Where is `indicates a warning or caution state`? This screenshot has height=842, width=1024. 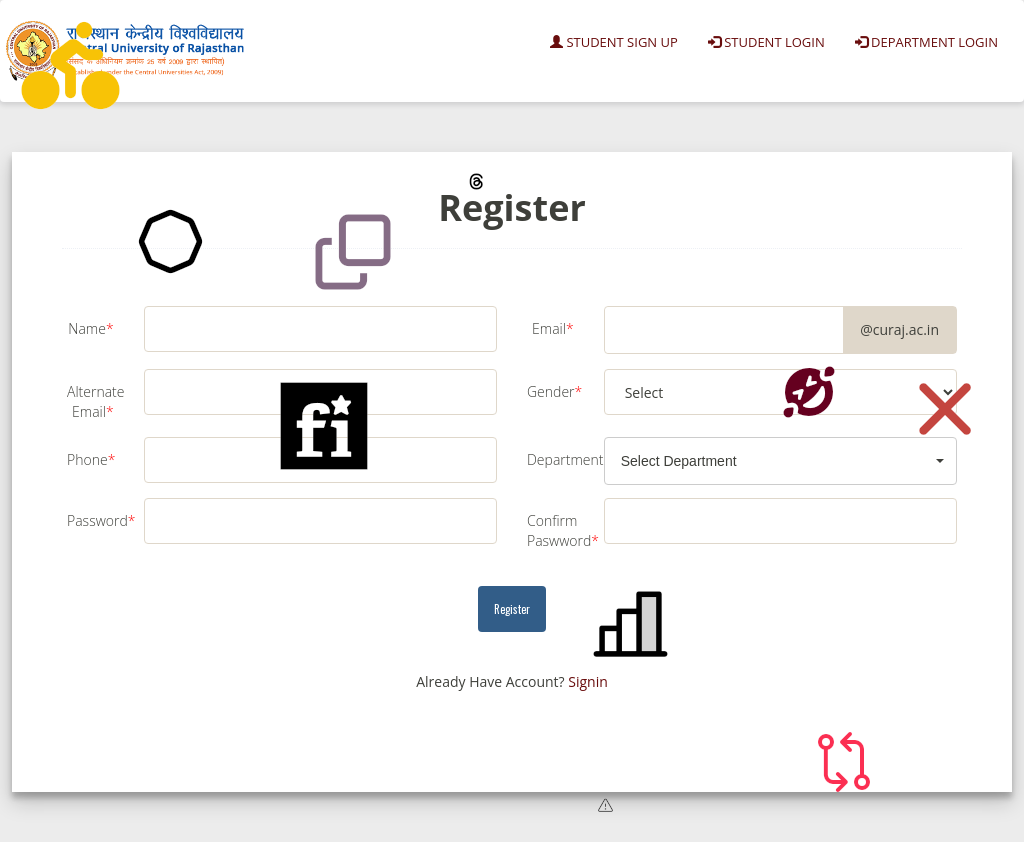 indicates a warning or caution state is located at coordinates (605, 805).